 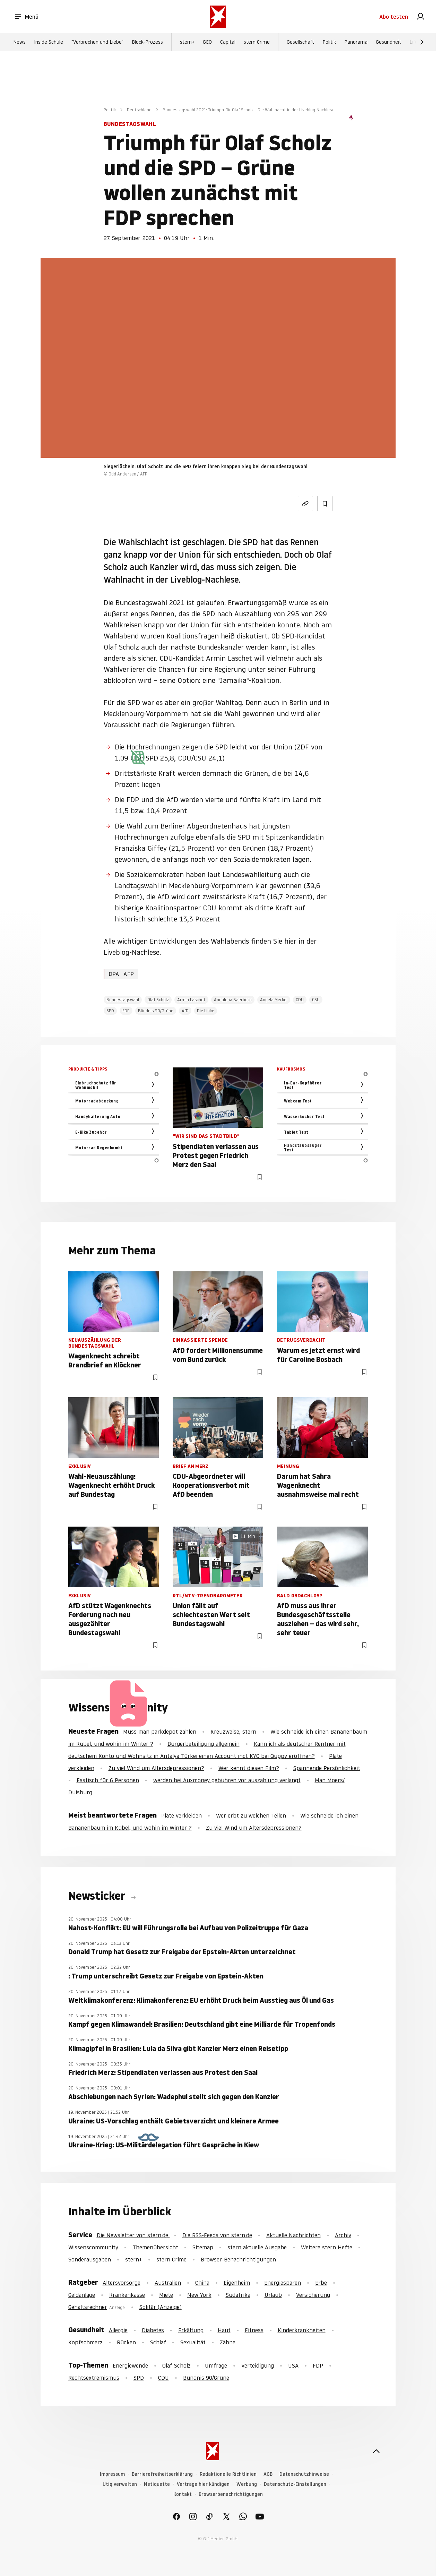 What do you see at coordinates (148, 2137) in the screenshot?
I see `apply a moustache filter or effect` at bounding box center [148, 2137].